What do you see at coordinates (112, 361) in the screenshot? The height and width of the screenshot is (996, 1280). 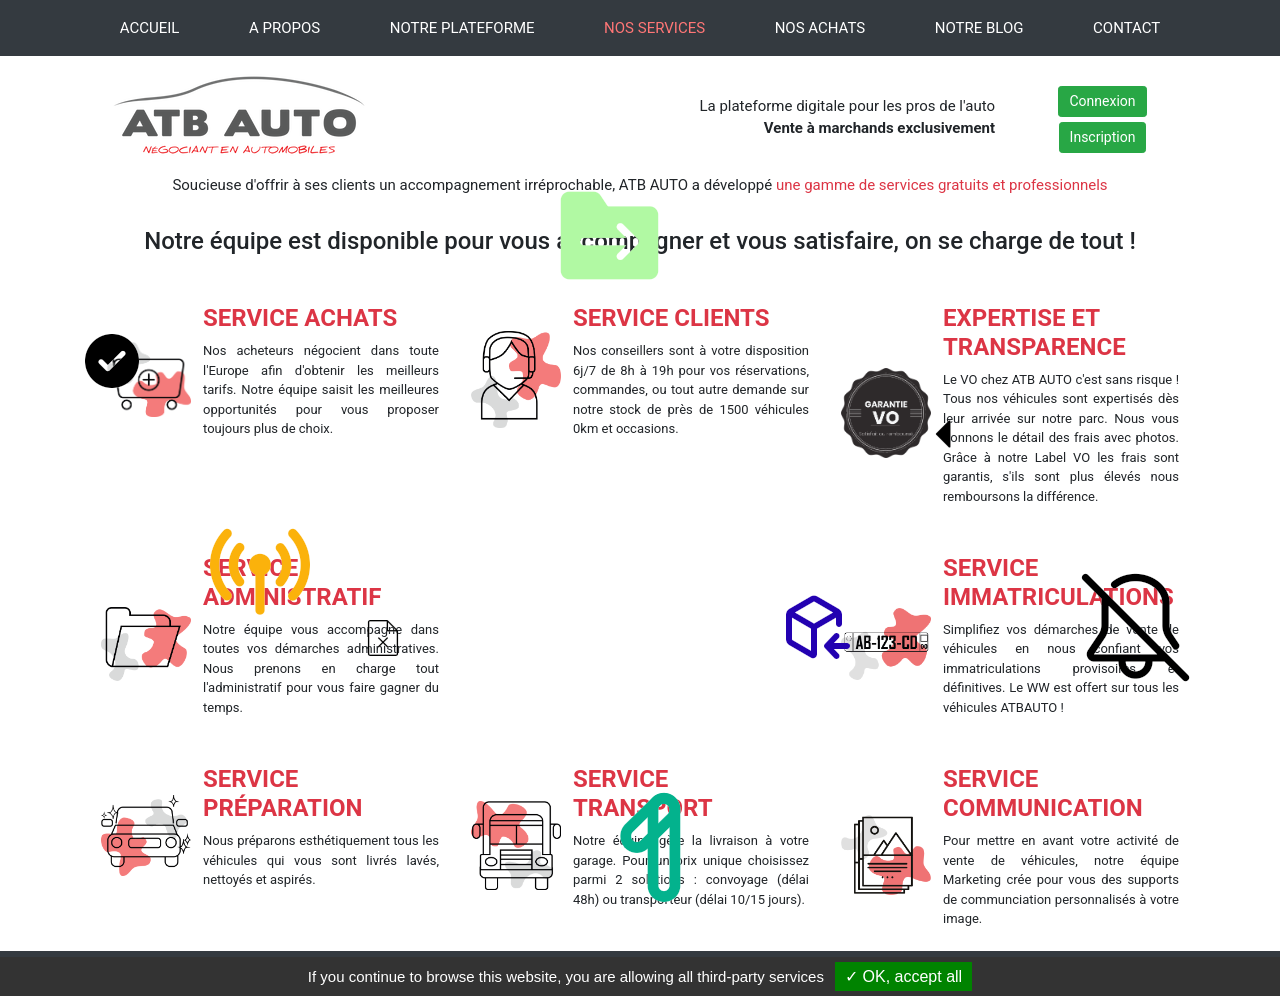 I see `indicates successful completion or confirmation` at bounding box center [112, 361].